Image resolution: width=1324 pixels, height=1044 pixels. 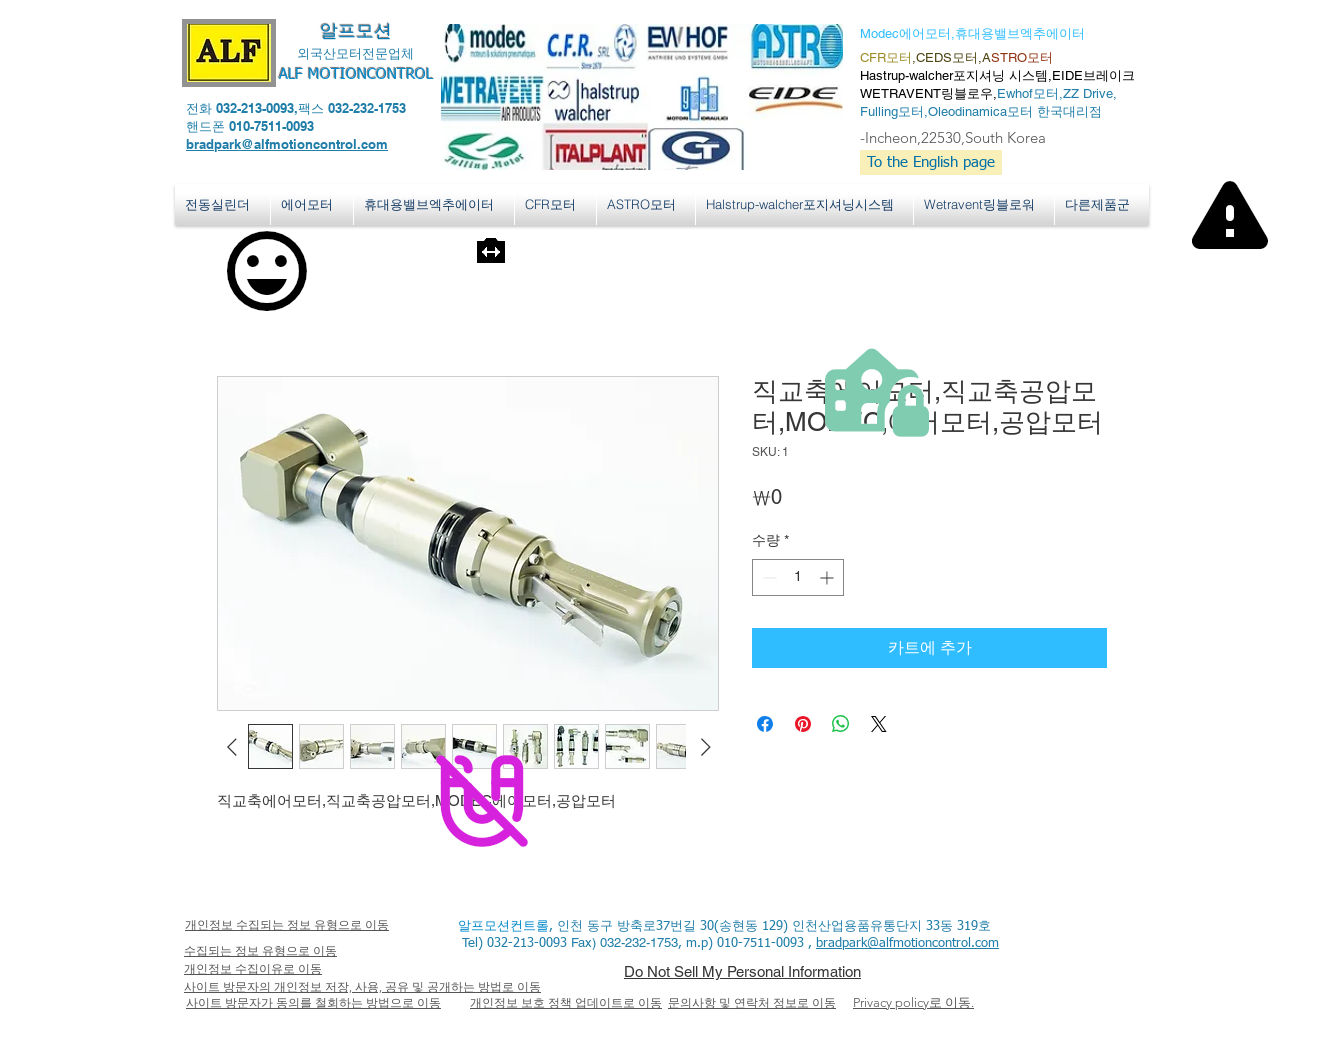 I want to click on switch between front and rear camera, so click(x=491, y=252).